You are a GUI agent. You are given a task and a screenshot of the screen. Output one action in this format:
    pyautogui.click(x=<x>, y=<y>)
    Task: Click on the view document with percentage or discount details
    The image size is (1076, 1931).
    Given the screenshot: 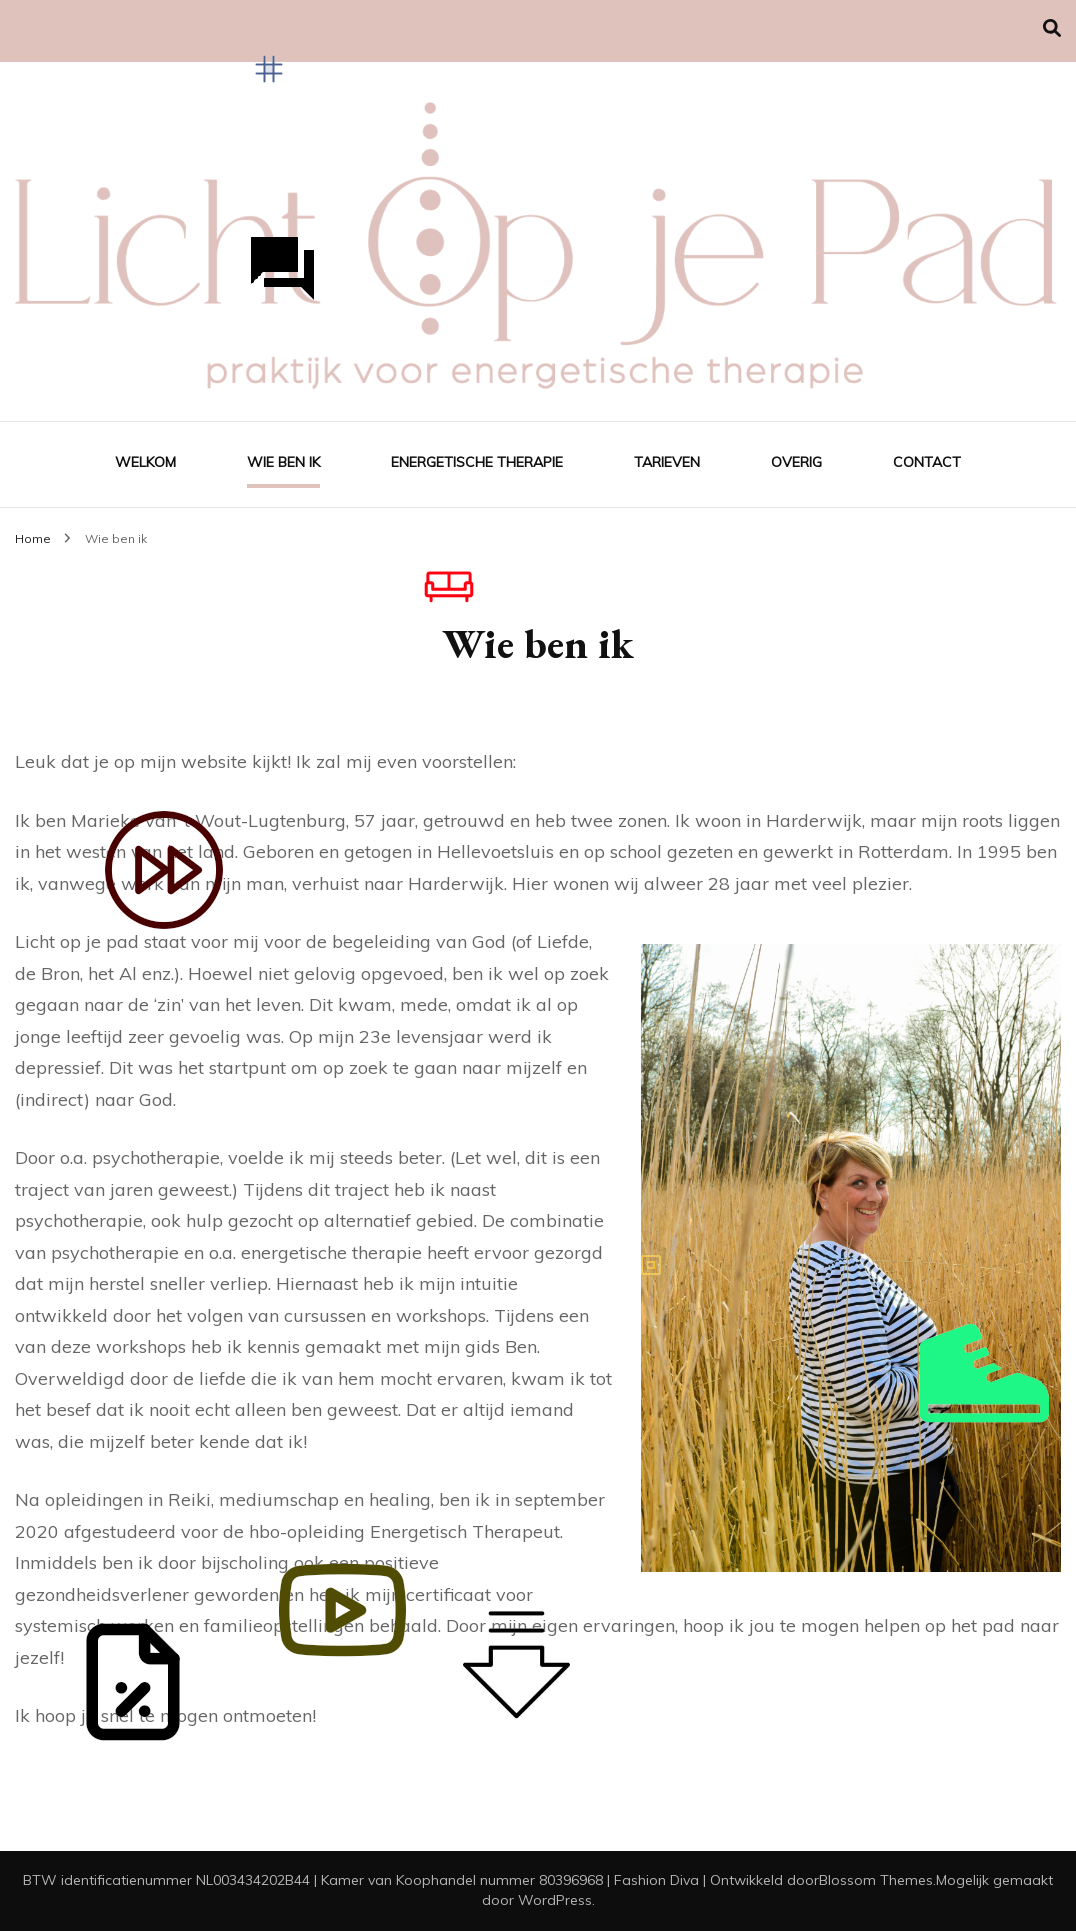 What is the action you would take?
    pyautogui.click(x=133, y=1682)
    